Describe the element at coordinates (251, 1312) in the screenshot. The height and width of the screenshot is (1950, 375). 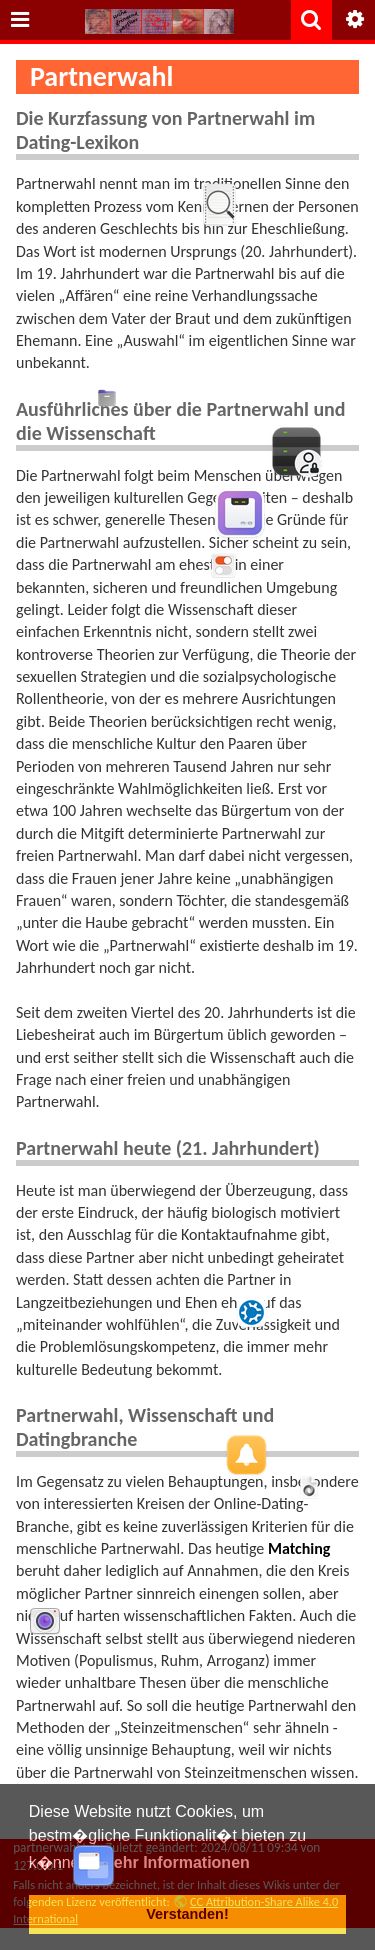
I see `launch kubuntu system settings` at that location.